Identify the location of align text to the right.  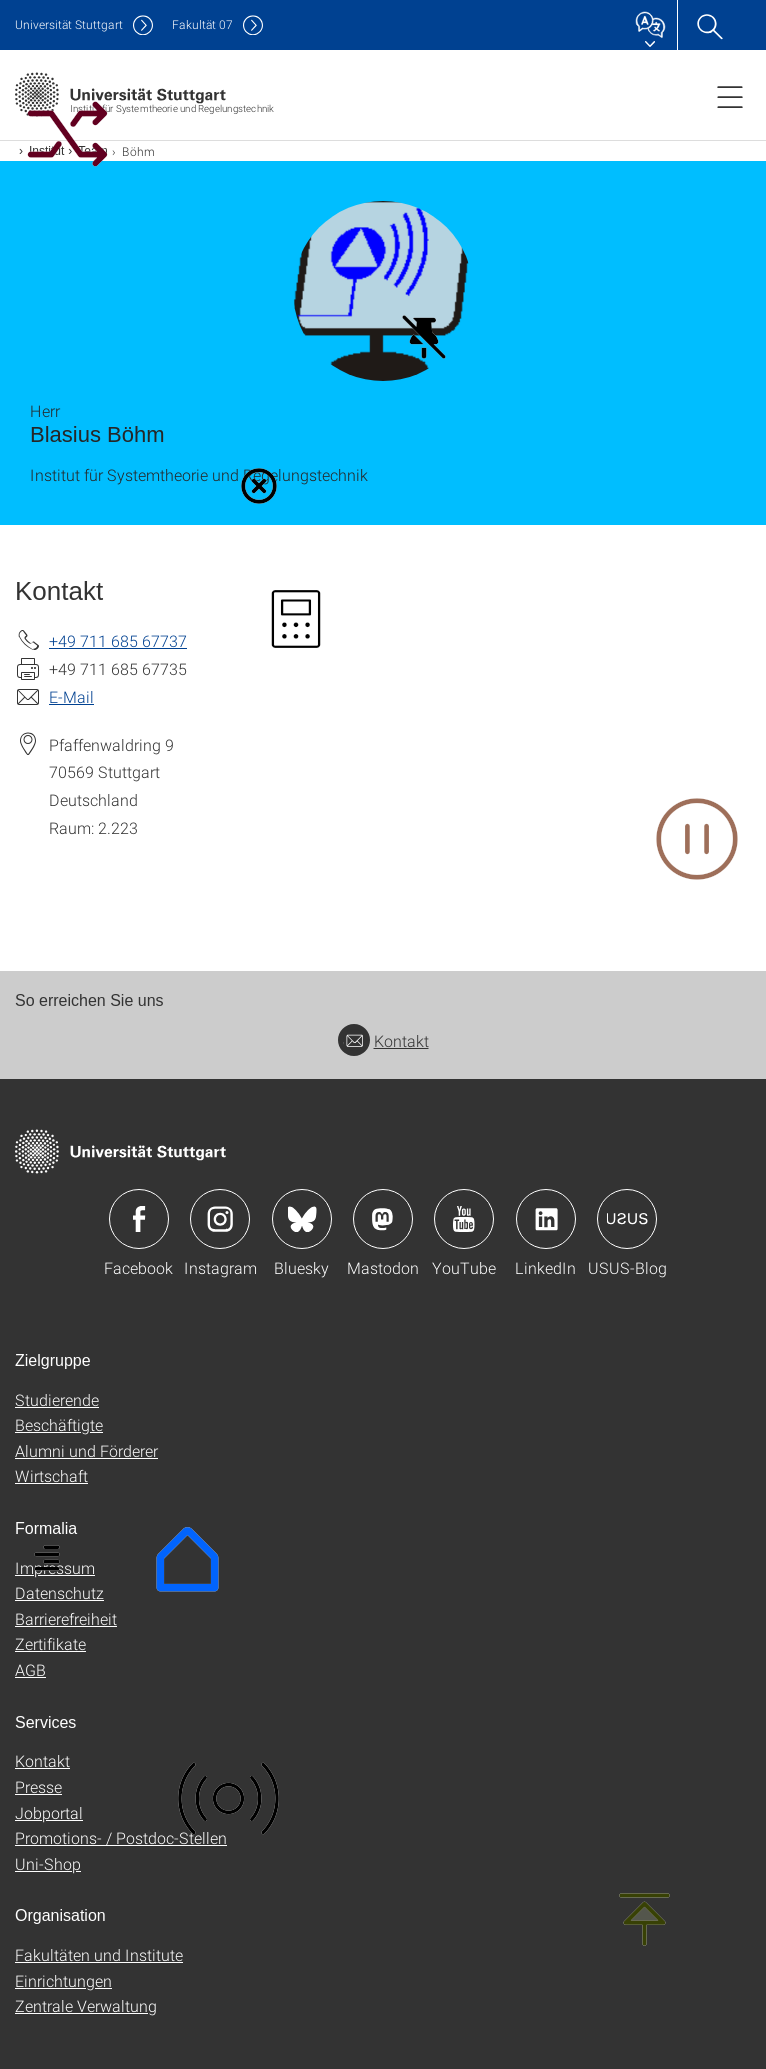
(47, 1558).